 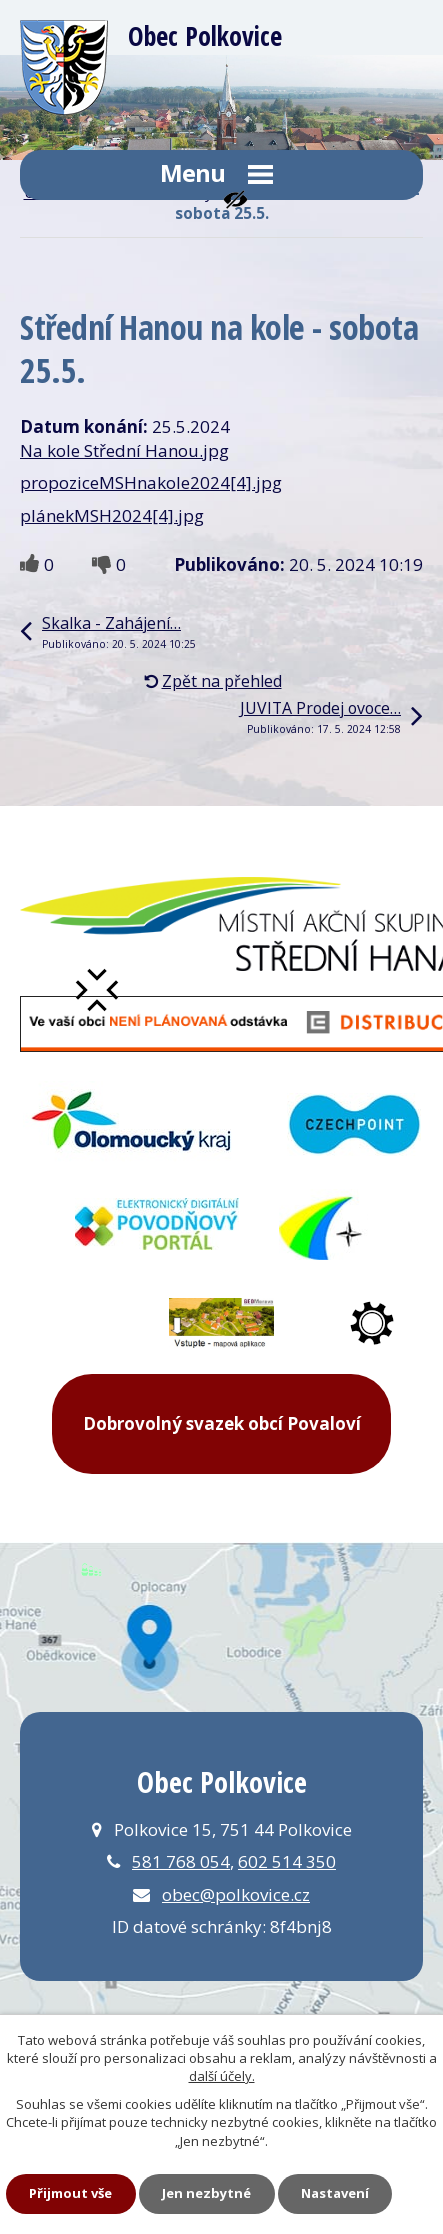 What do you see at coordinates (97, 990) in the screenshot?
I see `center or focus on a target point` at bounding box center [97, 990].